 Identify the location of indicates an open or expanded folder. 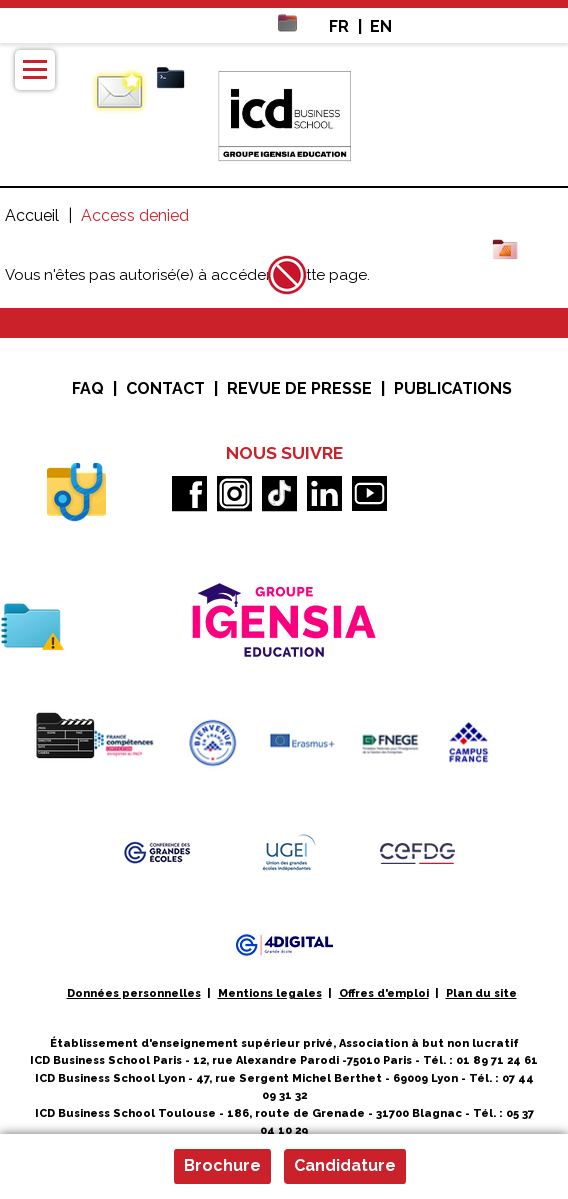
(287, 22).